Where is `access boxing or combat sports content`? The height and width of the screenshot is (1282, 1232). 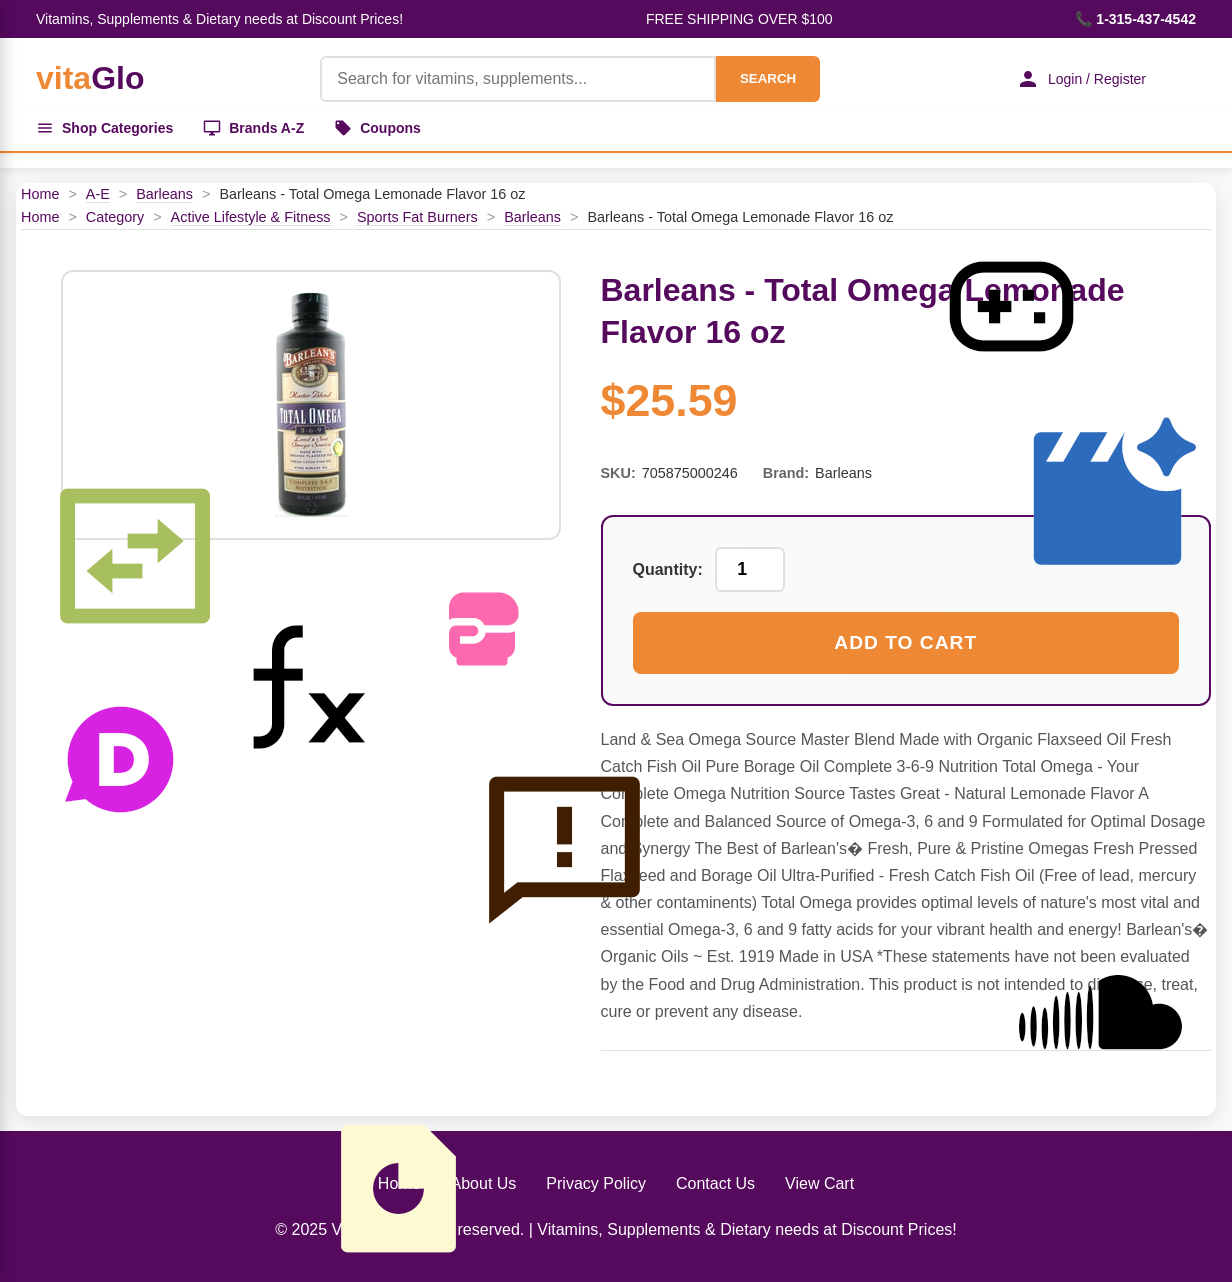 access boxing or combat sports content is located at coordinates (482, 629).